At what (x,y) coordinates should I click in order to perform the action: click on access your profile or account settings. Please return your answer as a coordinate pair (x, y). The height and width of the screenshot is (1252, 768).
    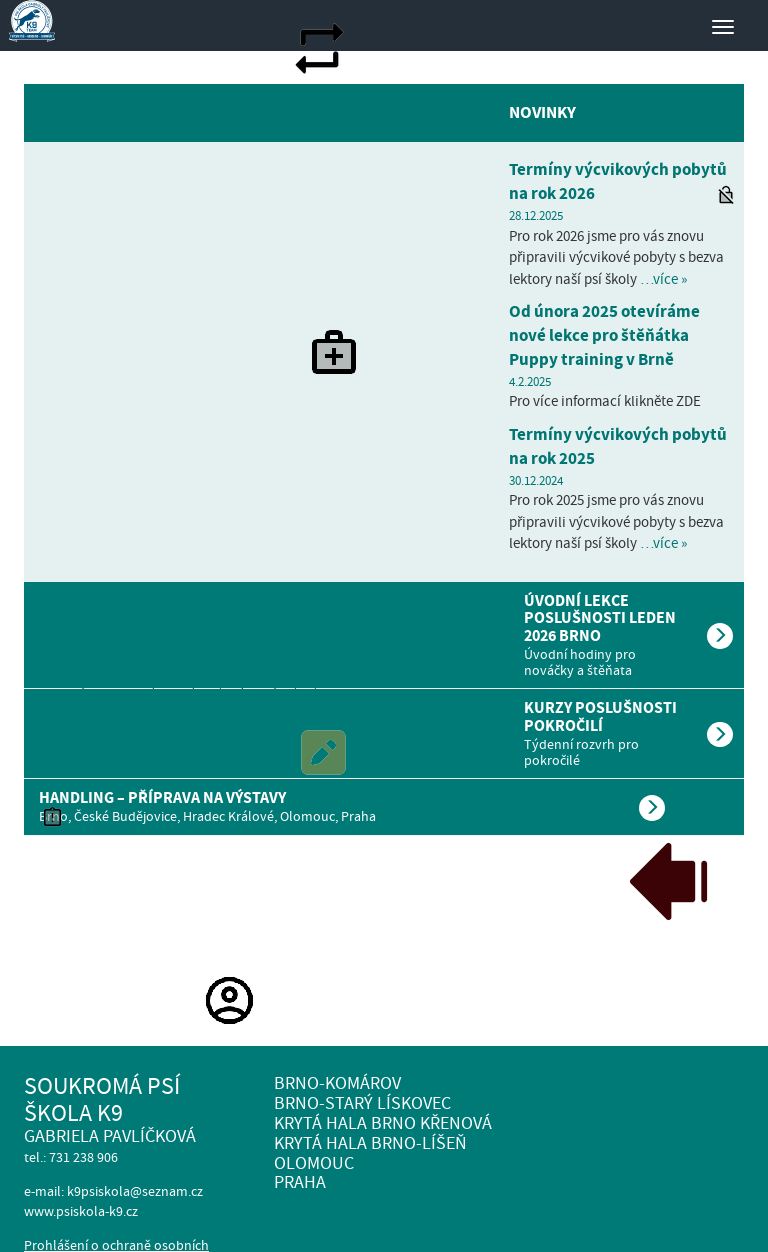
    Looking at the image, I should click on (229, 1000).